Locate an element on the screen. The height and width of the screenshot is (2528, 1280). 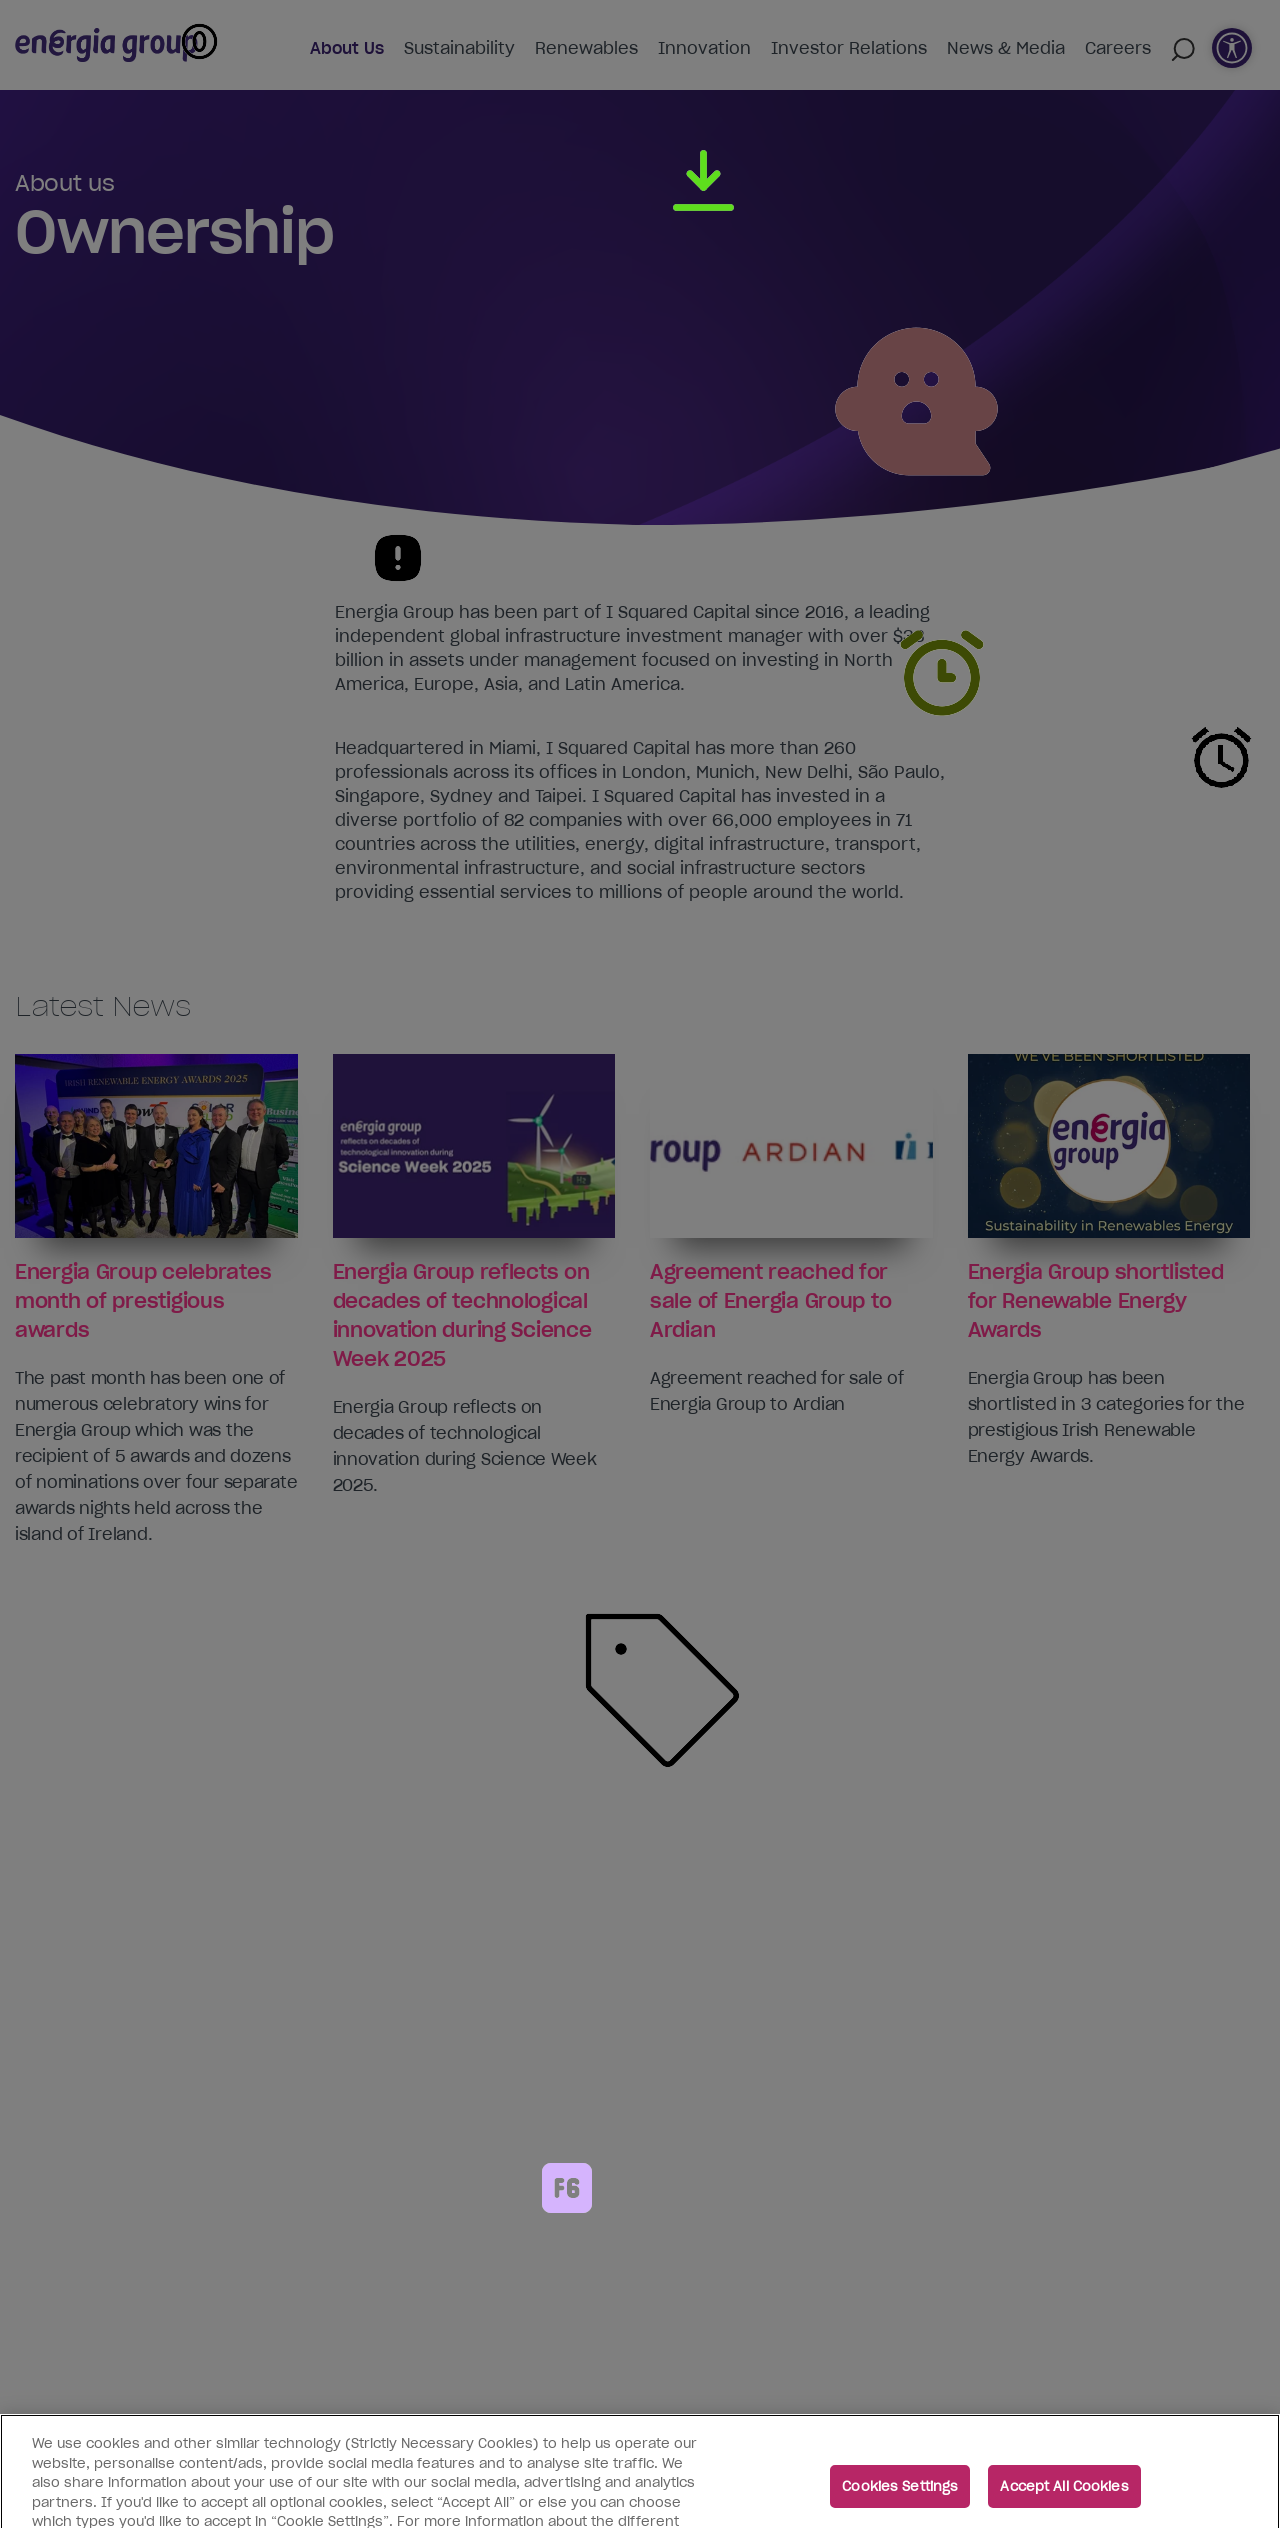
set or view alarms is located at coordinates (942, 673).